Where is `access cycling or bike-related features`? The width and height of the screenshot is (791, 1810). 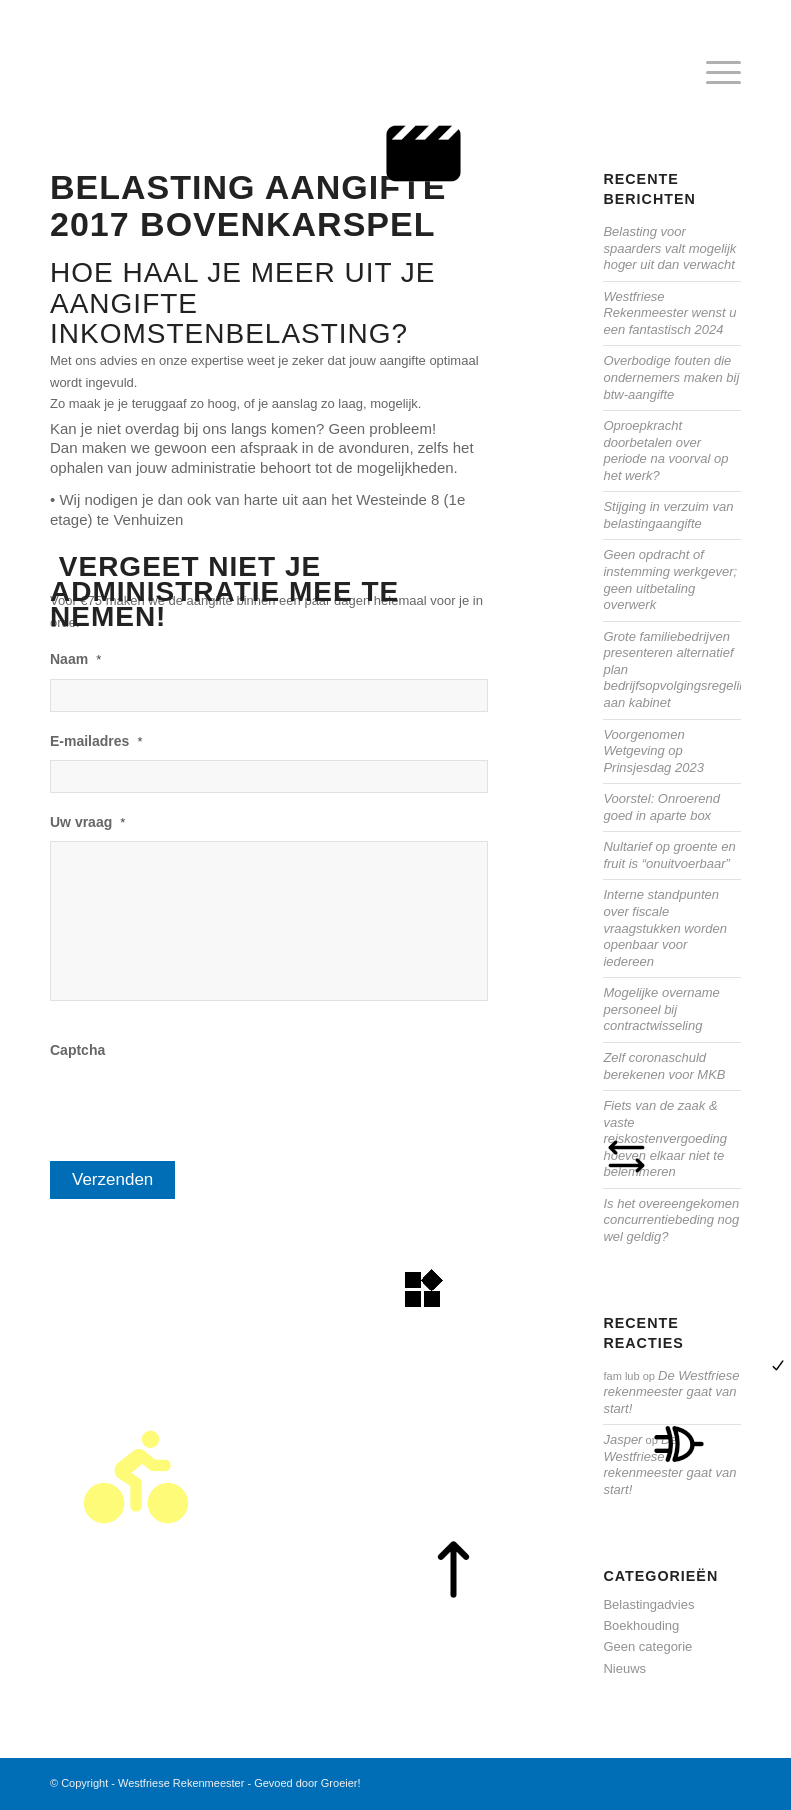 access cycling or bike-related features is located at coordinates (136, 1477).